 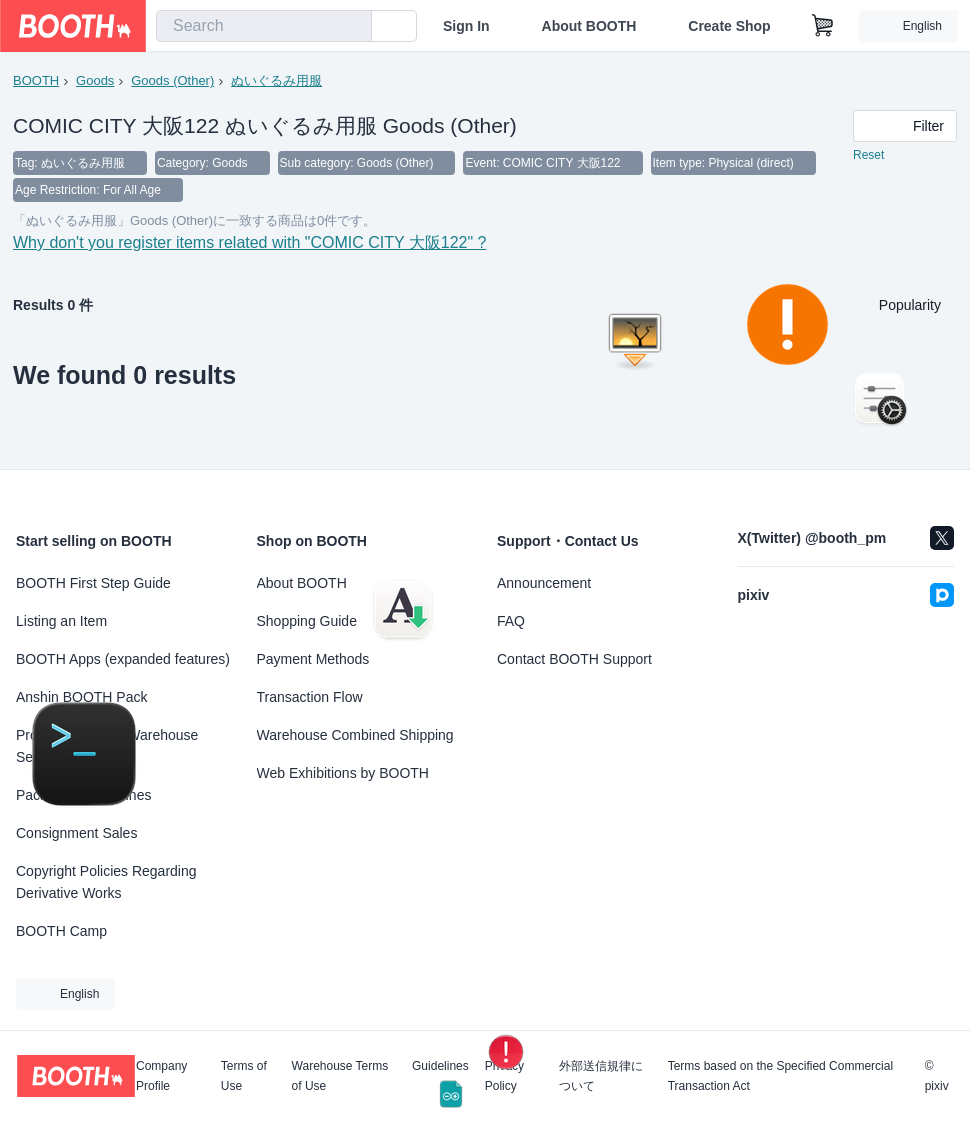 What do you see at coordinates (879, 398) in the screenshot?
I see `open grub customizer to configure bootloader settings` at bounding box center [879, 398].